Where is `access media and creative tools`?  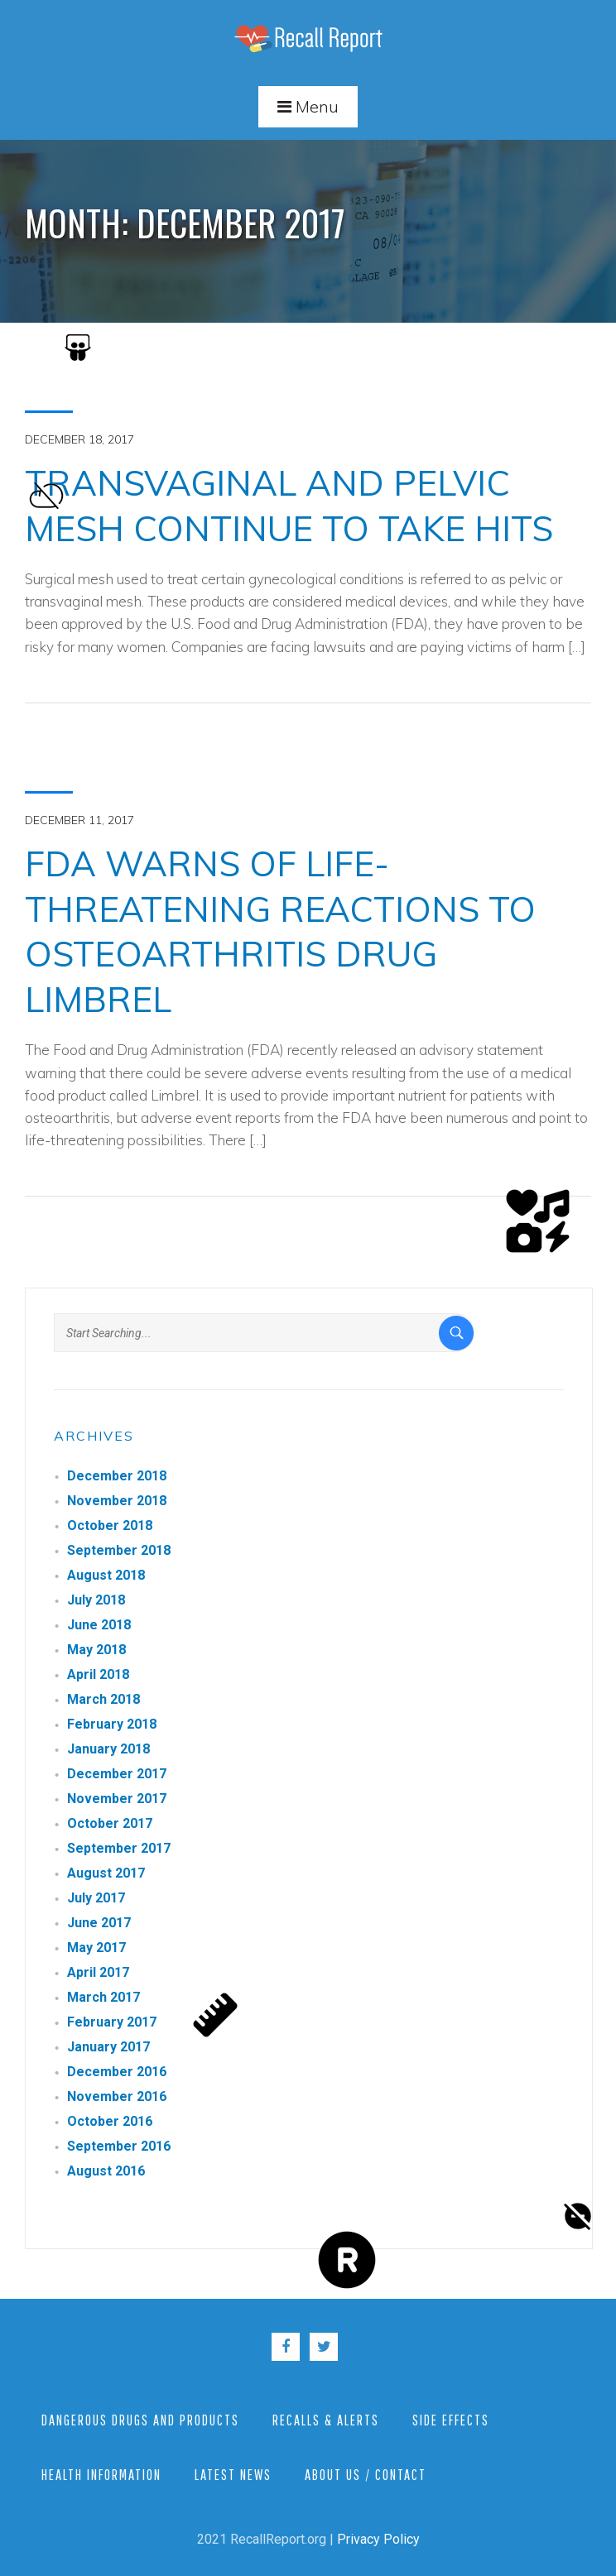
access media and creative tools is located at coordinates (537, 1221).